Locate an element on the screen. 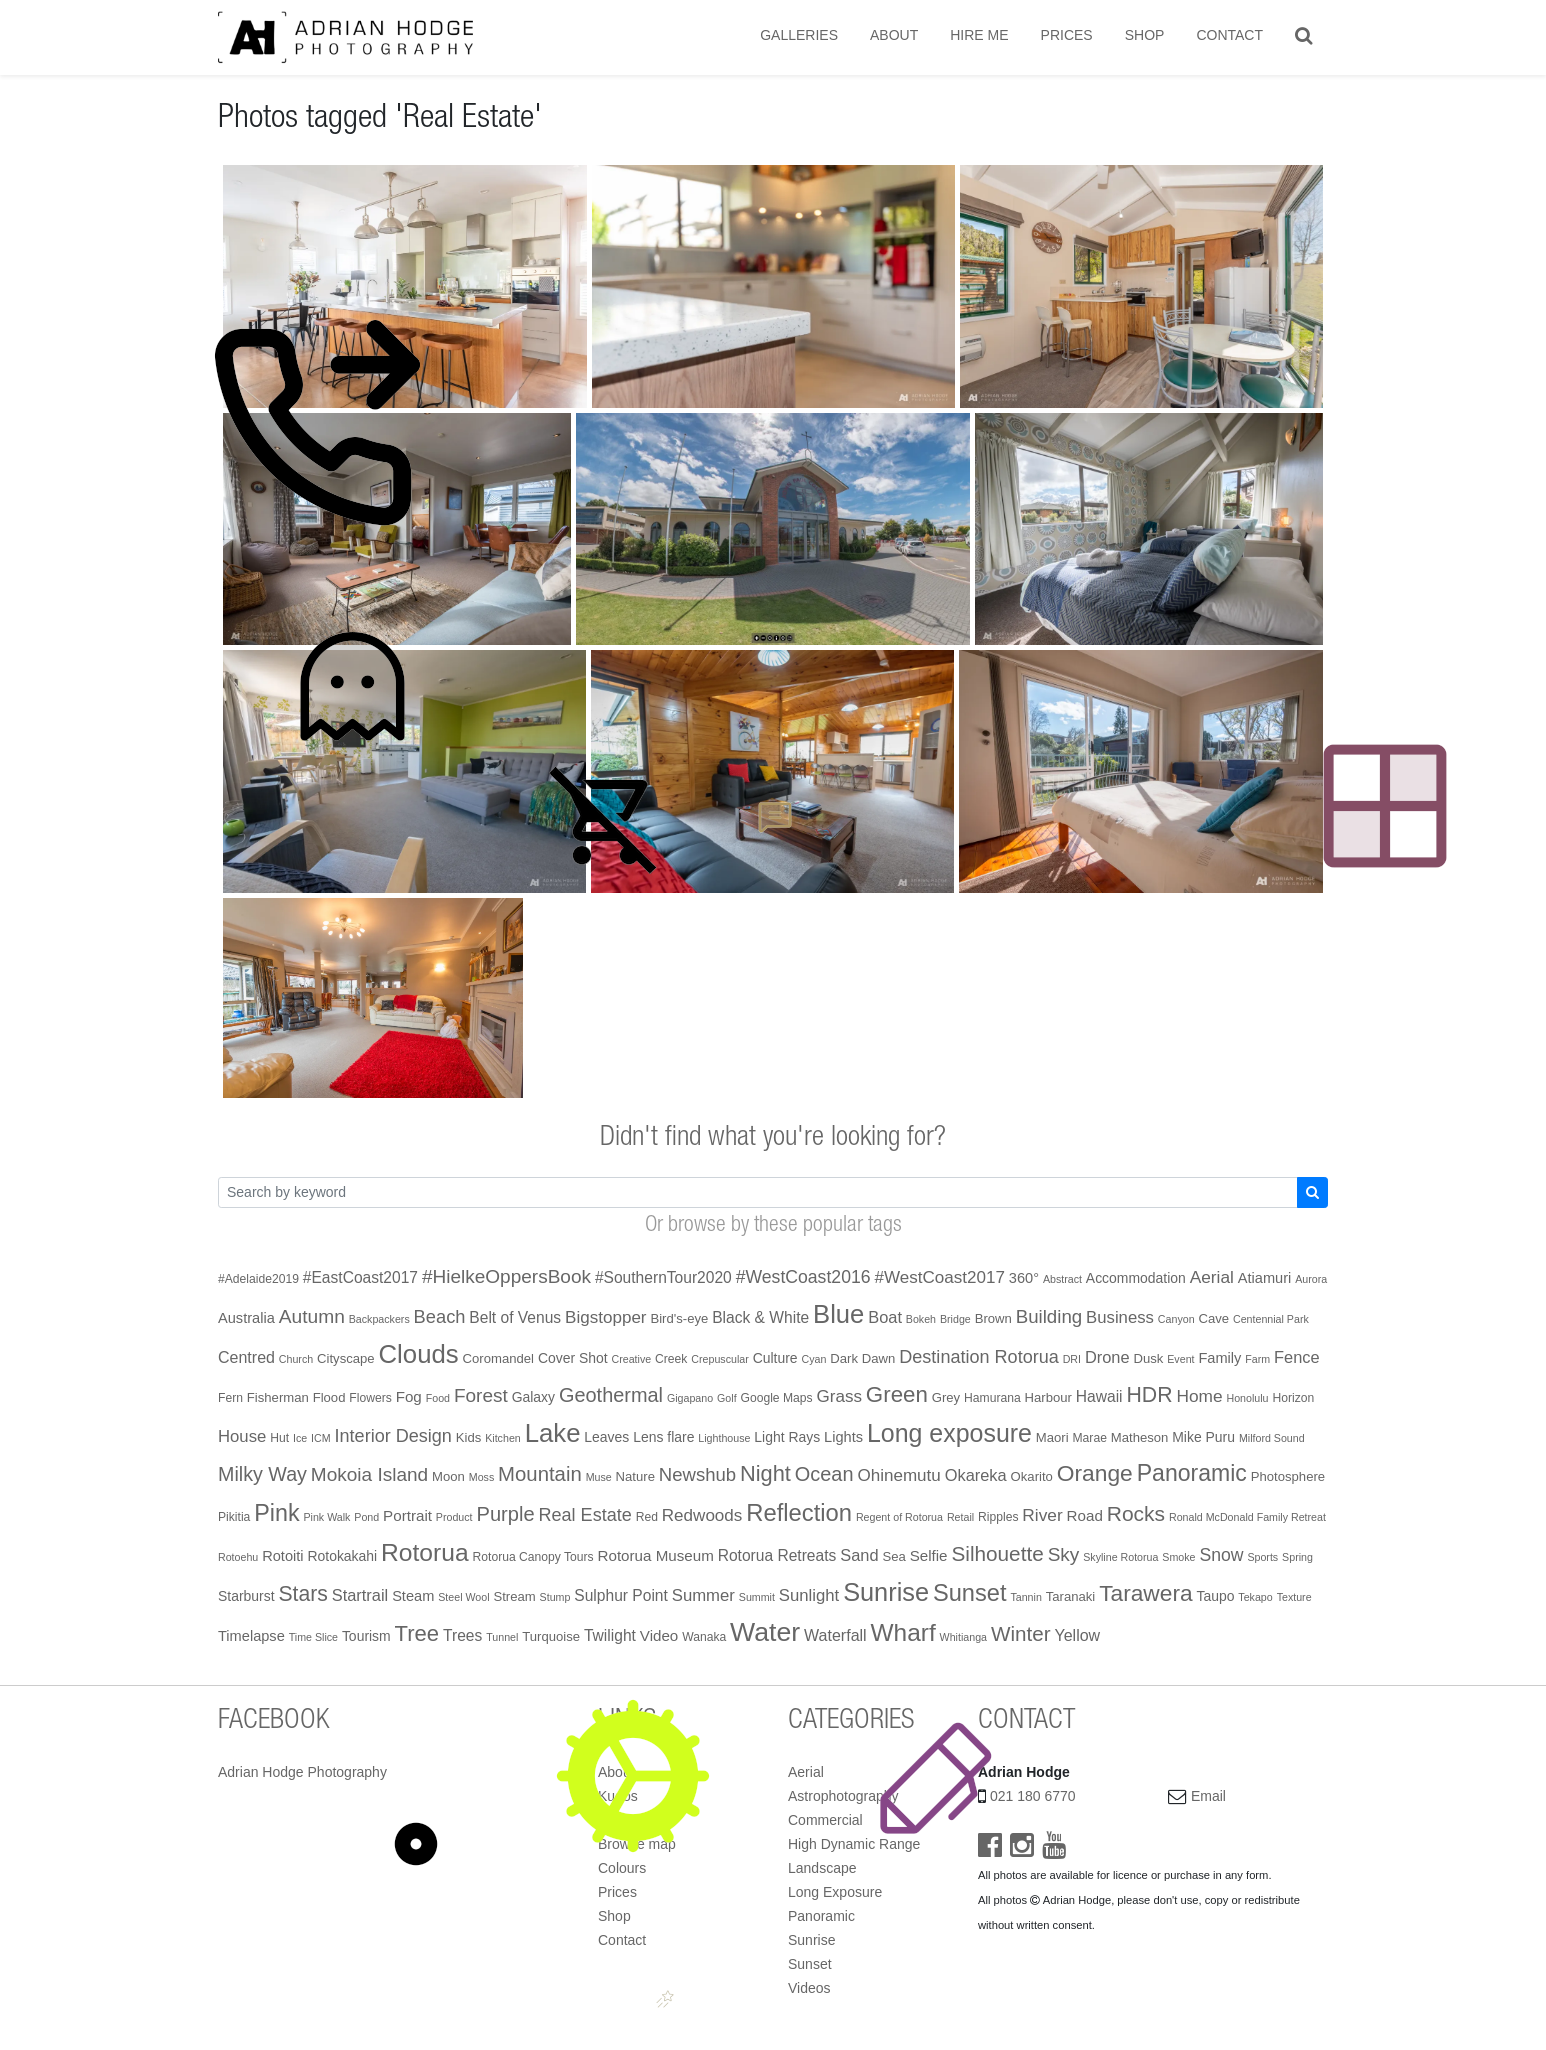 This screenshot has height=2050, width=1546. open chat or messaging is located at coordinates (775, 815).